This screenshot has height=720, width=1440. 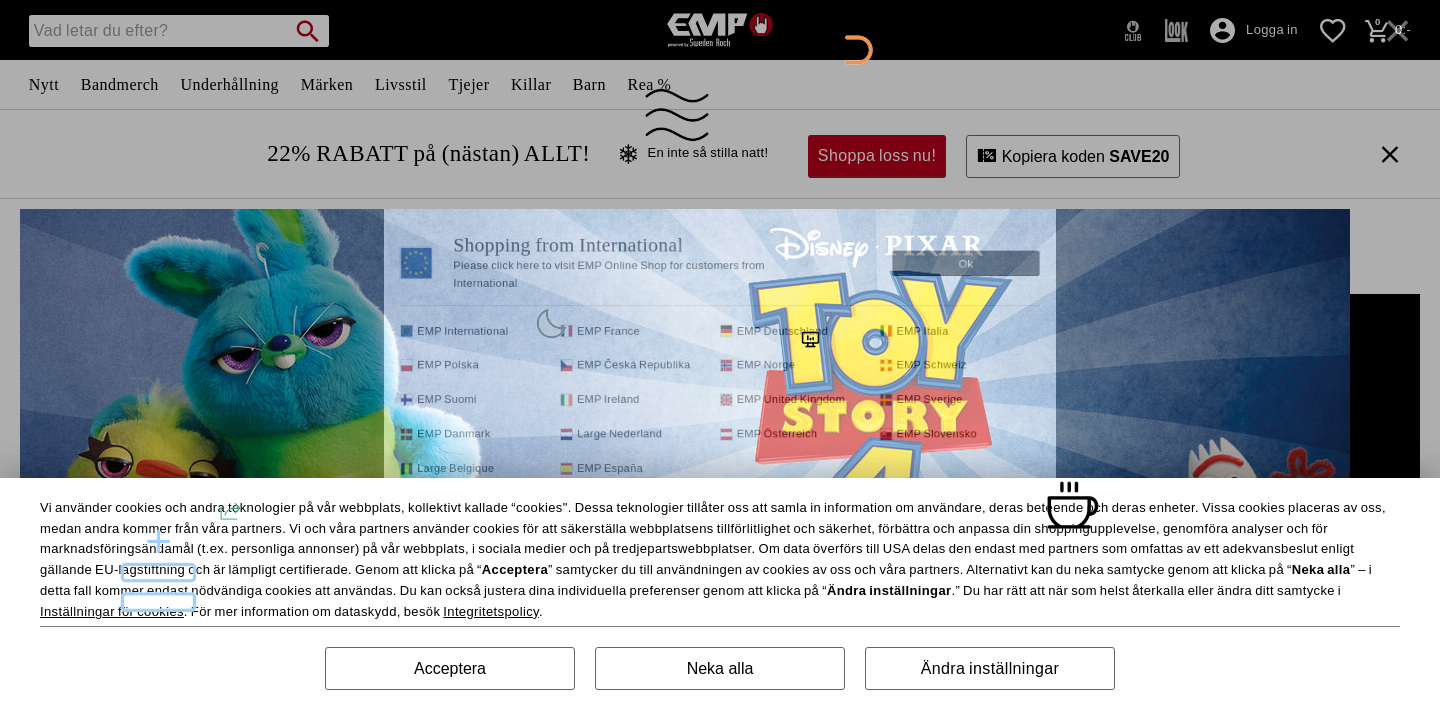 What do you see at coordinates (550, 324) in the screenshot?
I see `toggle dark mode or night theme` at bounding box center [550, 324].